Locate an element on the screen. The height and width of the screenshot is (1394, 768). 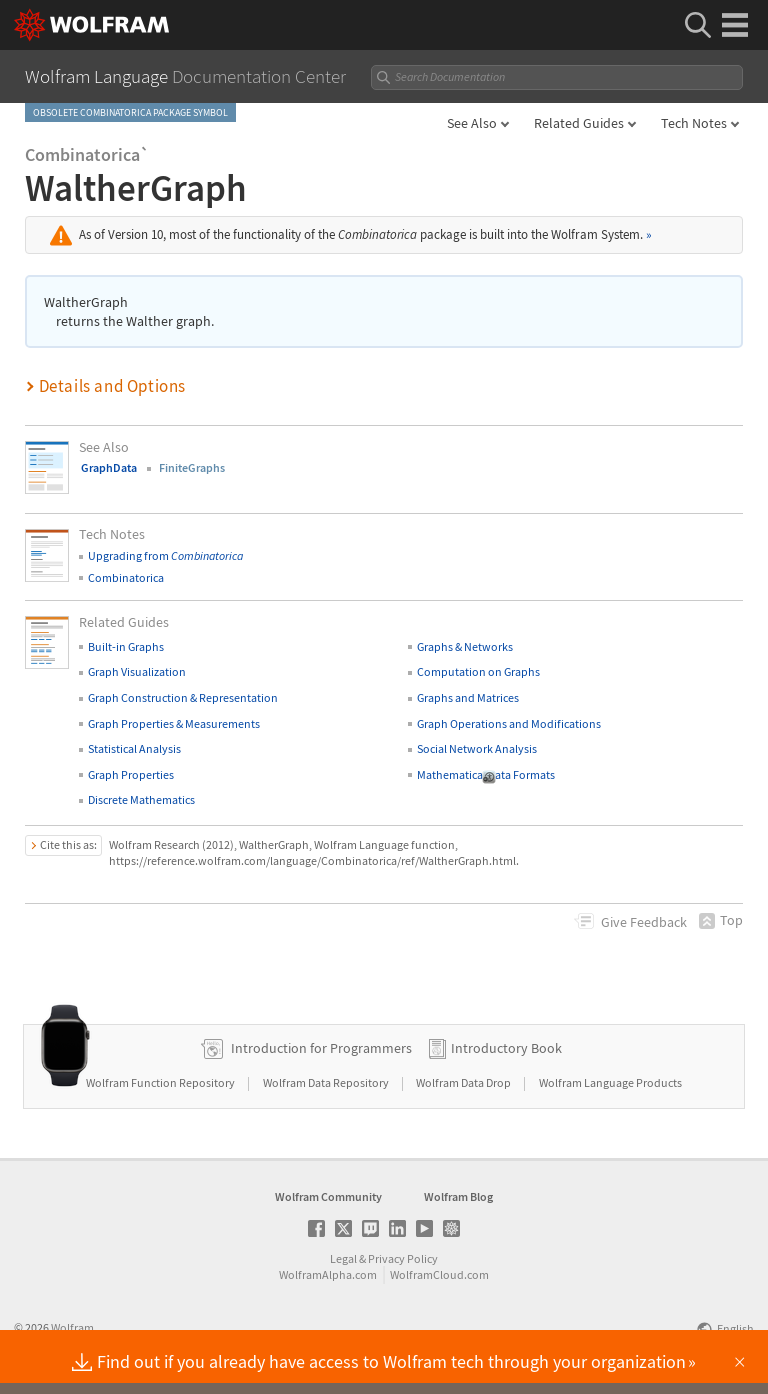
enable voiceover screen reader accessibility is located at coordinates (489, 777).